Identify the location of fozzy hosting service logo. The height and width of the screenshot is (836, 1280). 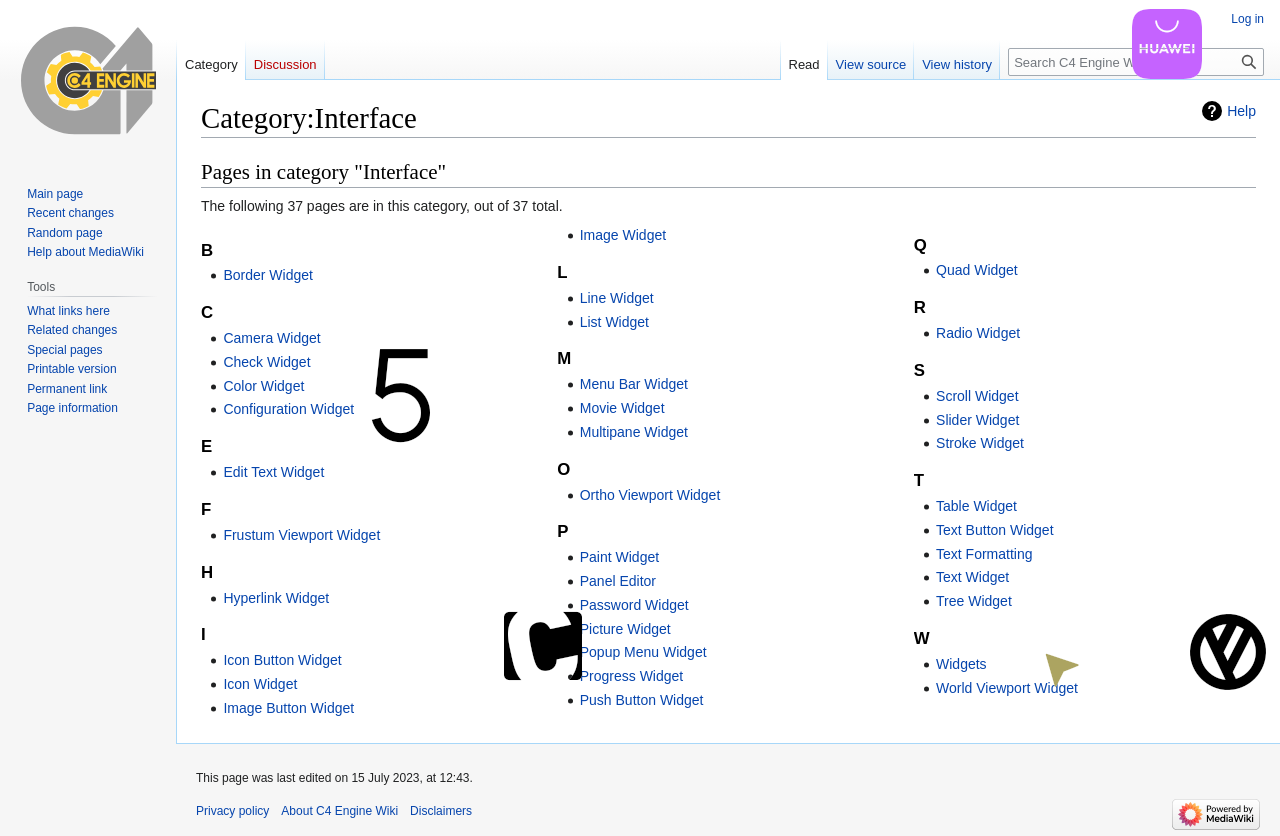
(1228, 652).